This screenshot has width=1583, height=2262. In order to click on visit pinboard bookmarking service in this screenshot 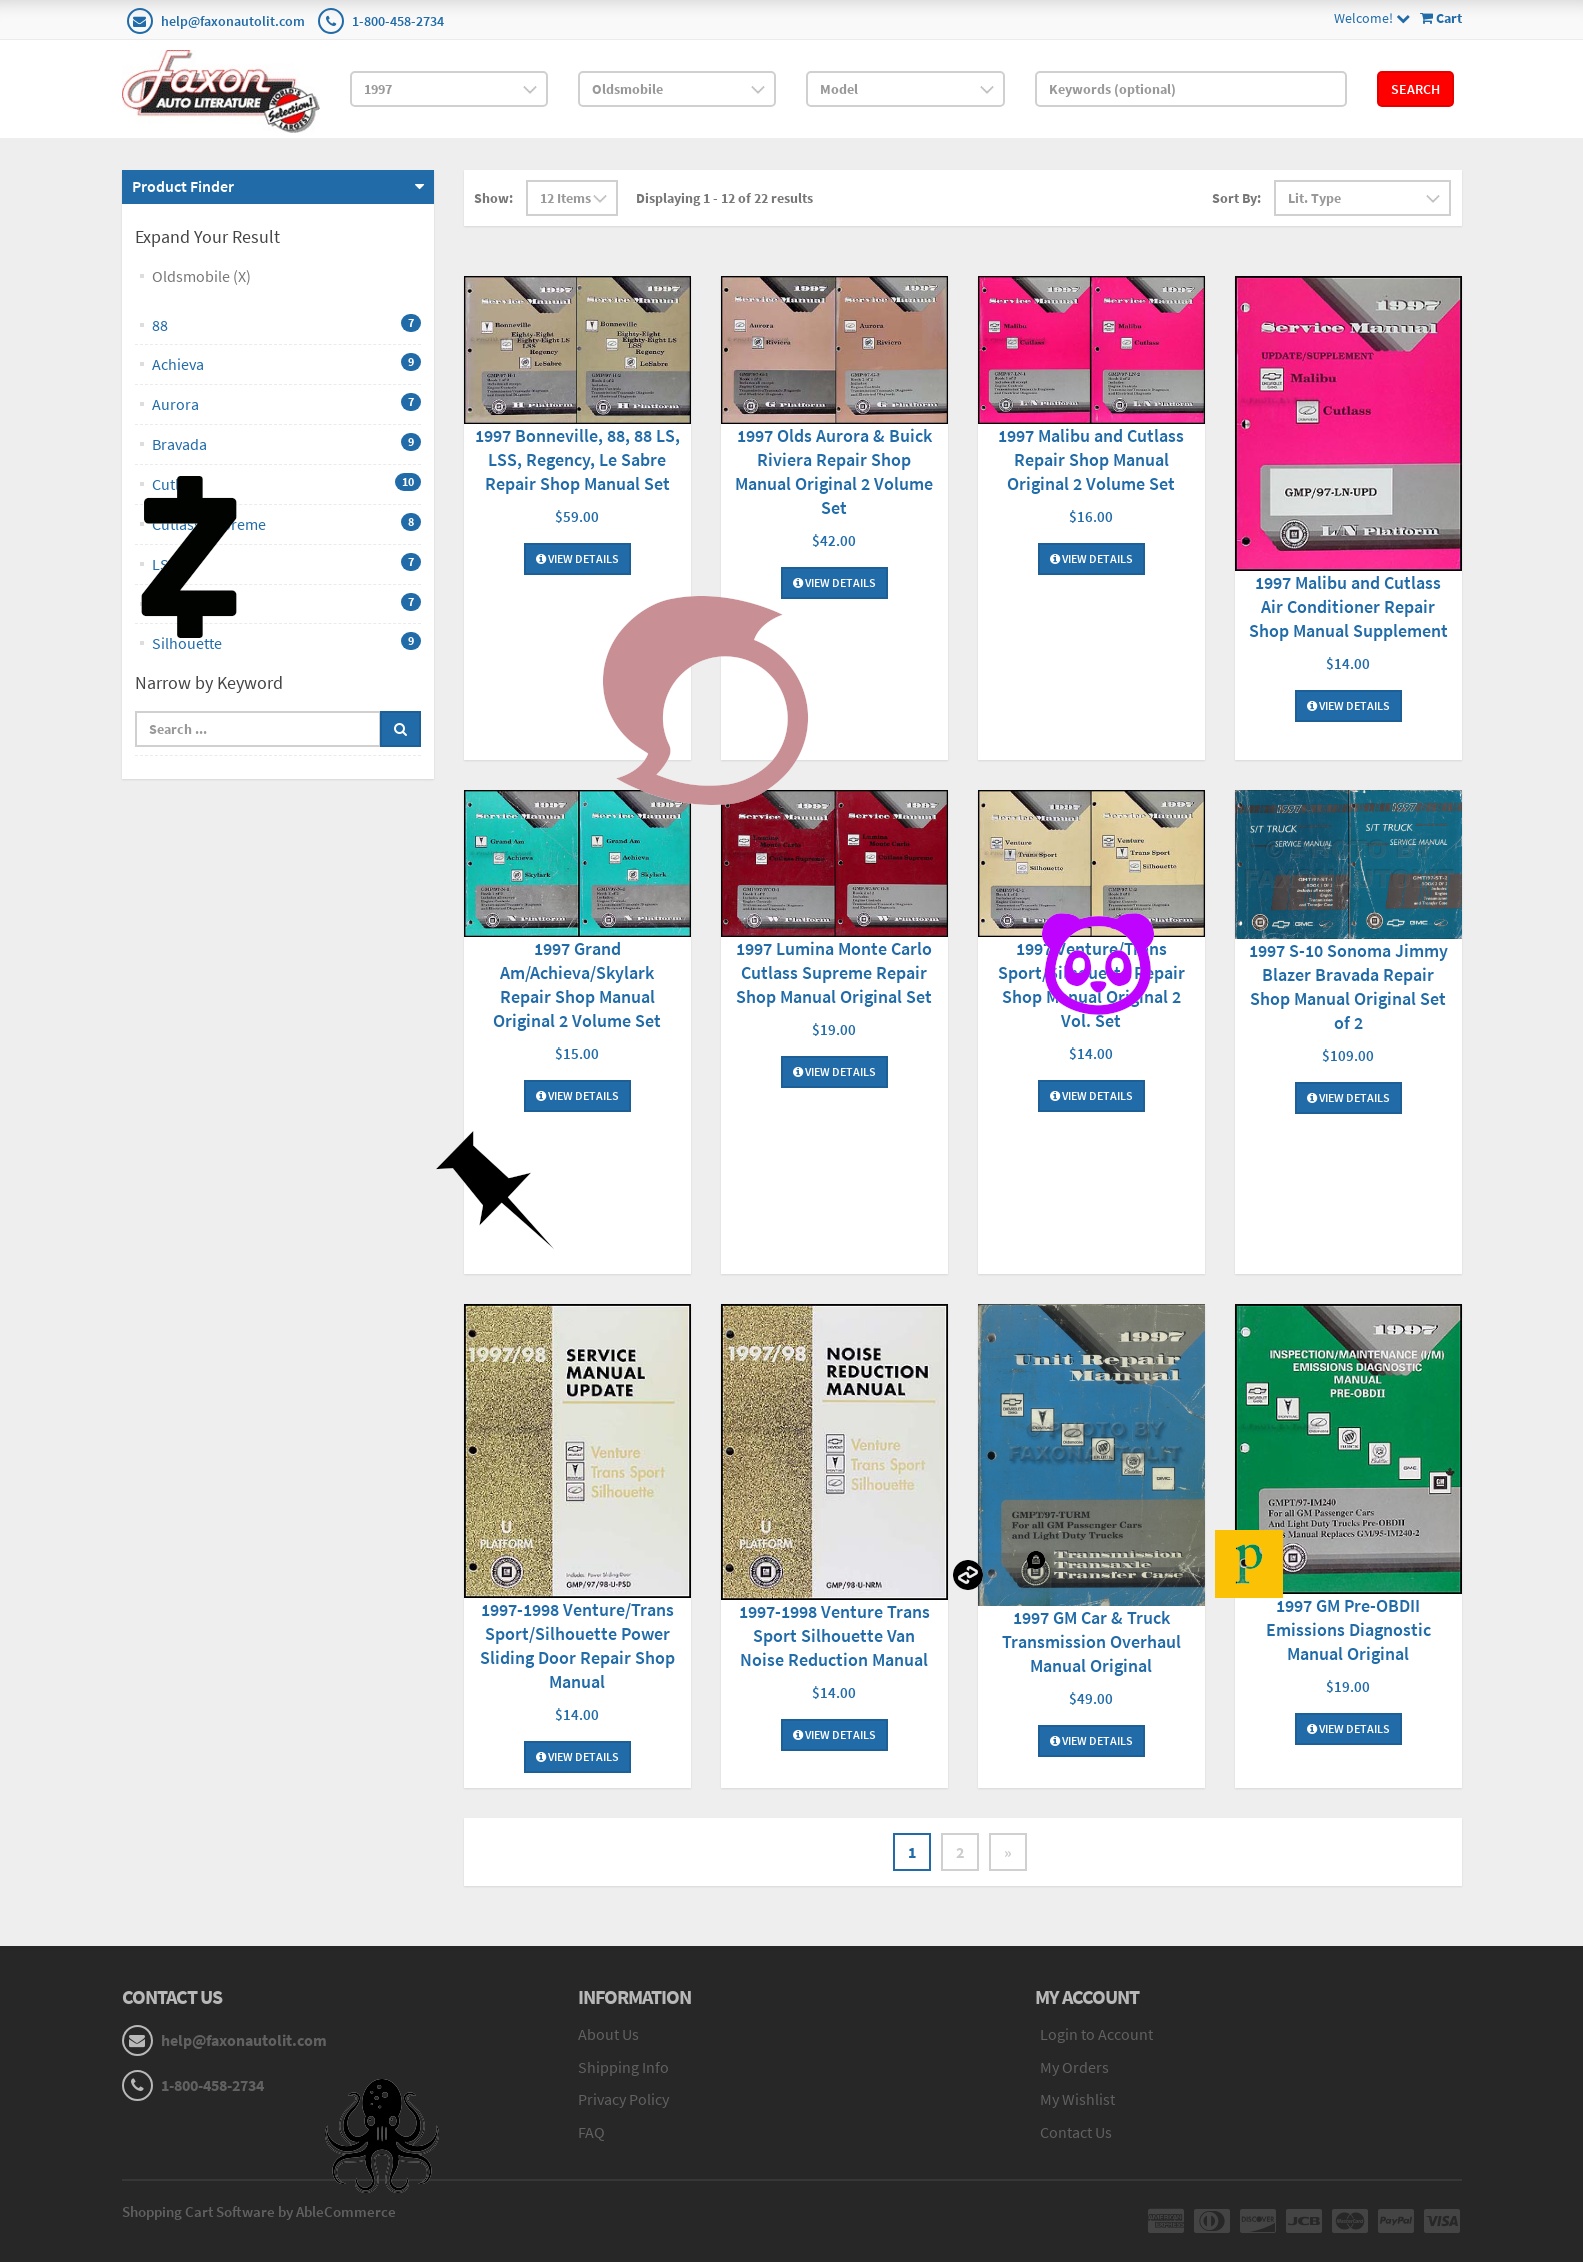, I will do `click(495, 1190)`.